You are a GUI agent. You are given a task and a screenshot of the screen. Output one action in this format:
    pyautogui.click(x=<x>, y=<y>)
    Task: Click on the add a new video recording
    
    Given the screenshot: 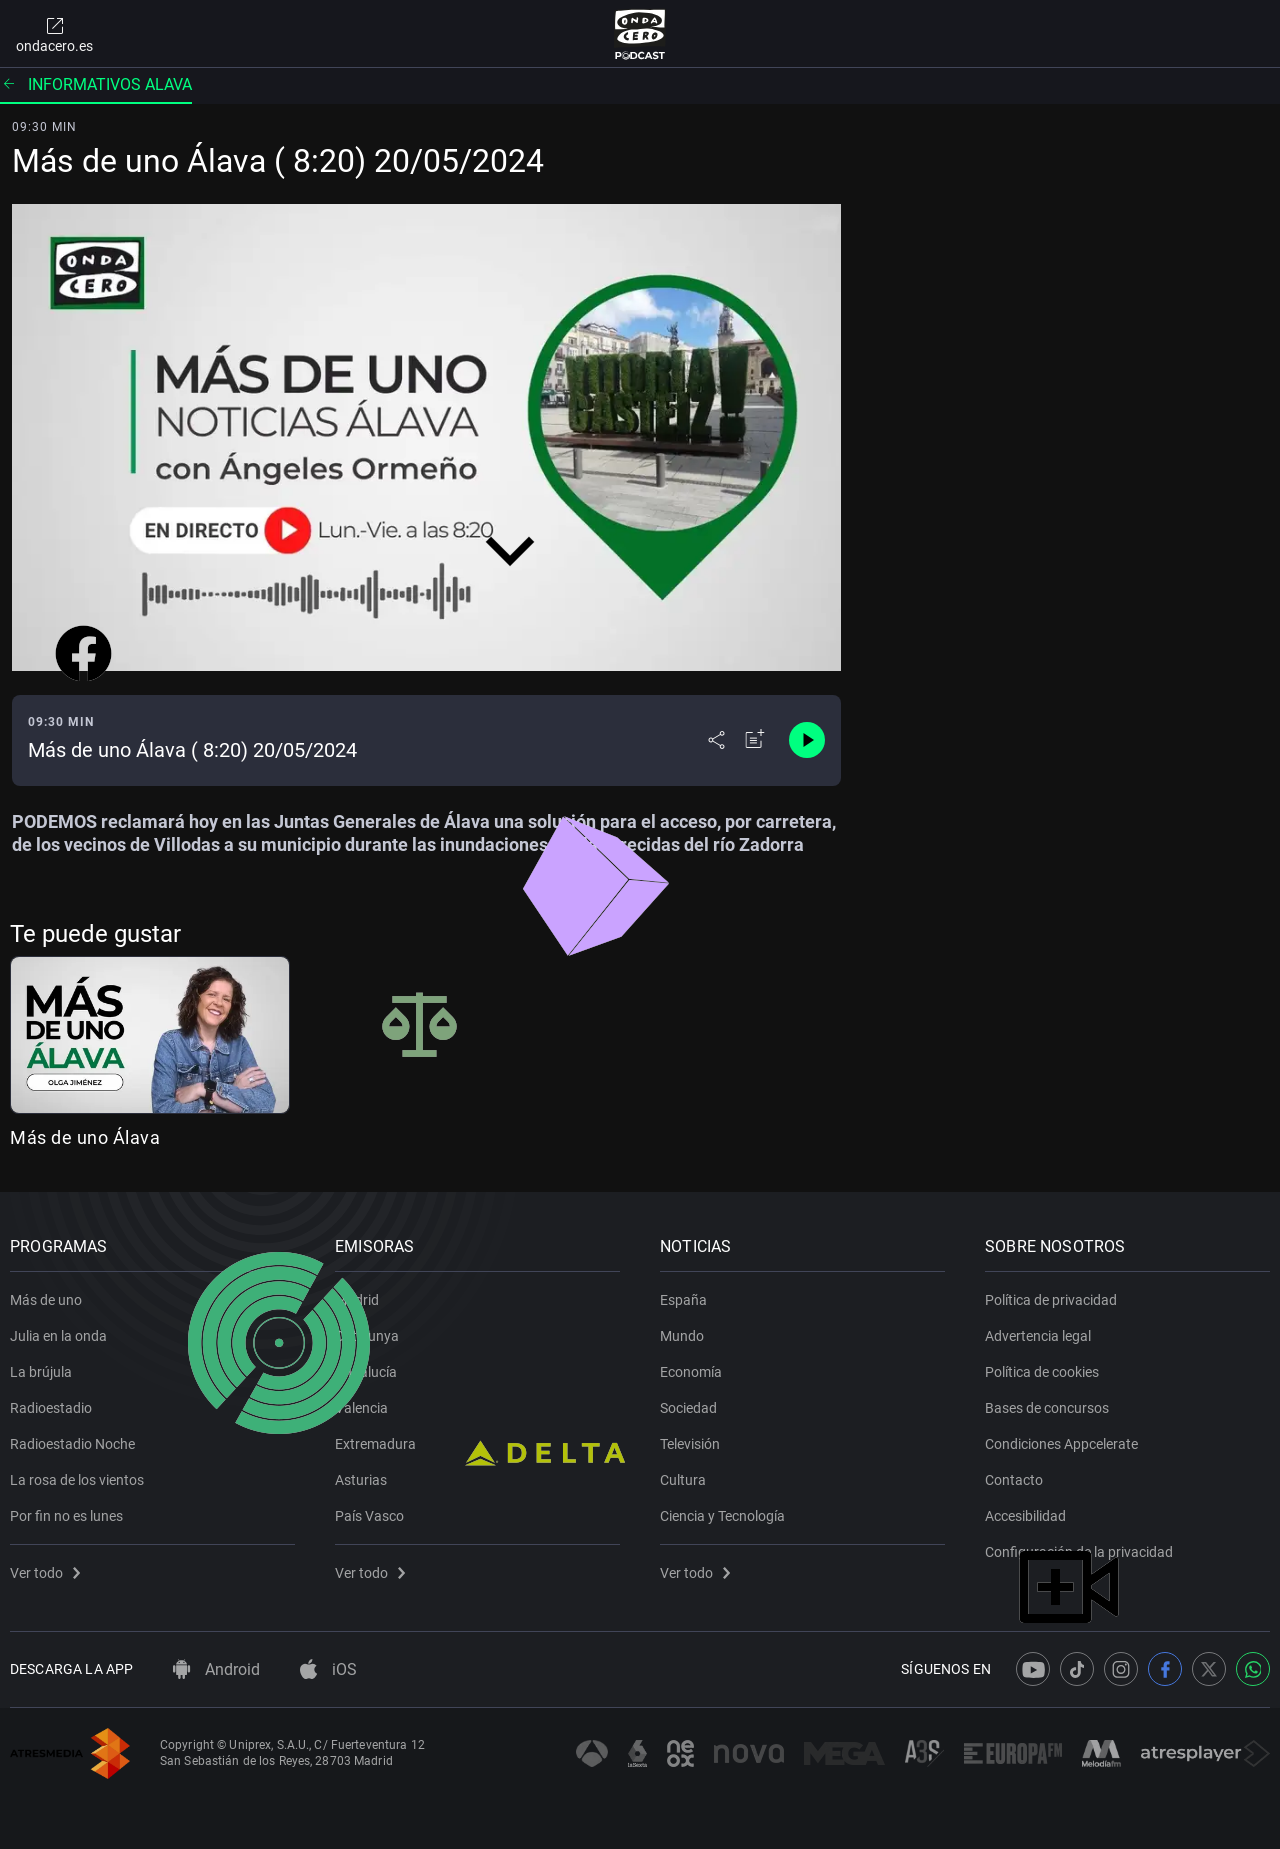 What is the action you would take?
    pyautogui.click(x=1069, y=1587)
    